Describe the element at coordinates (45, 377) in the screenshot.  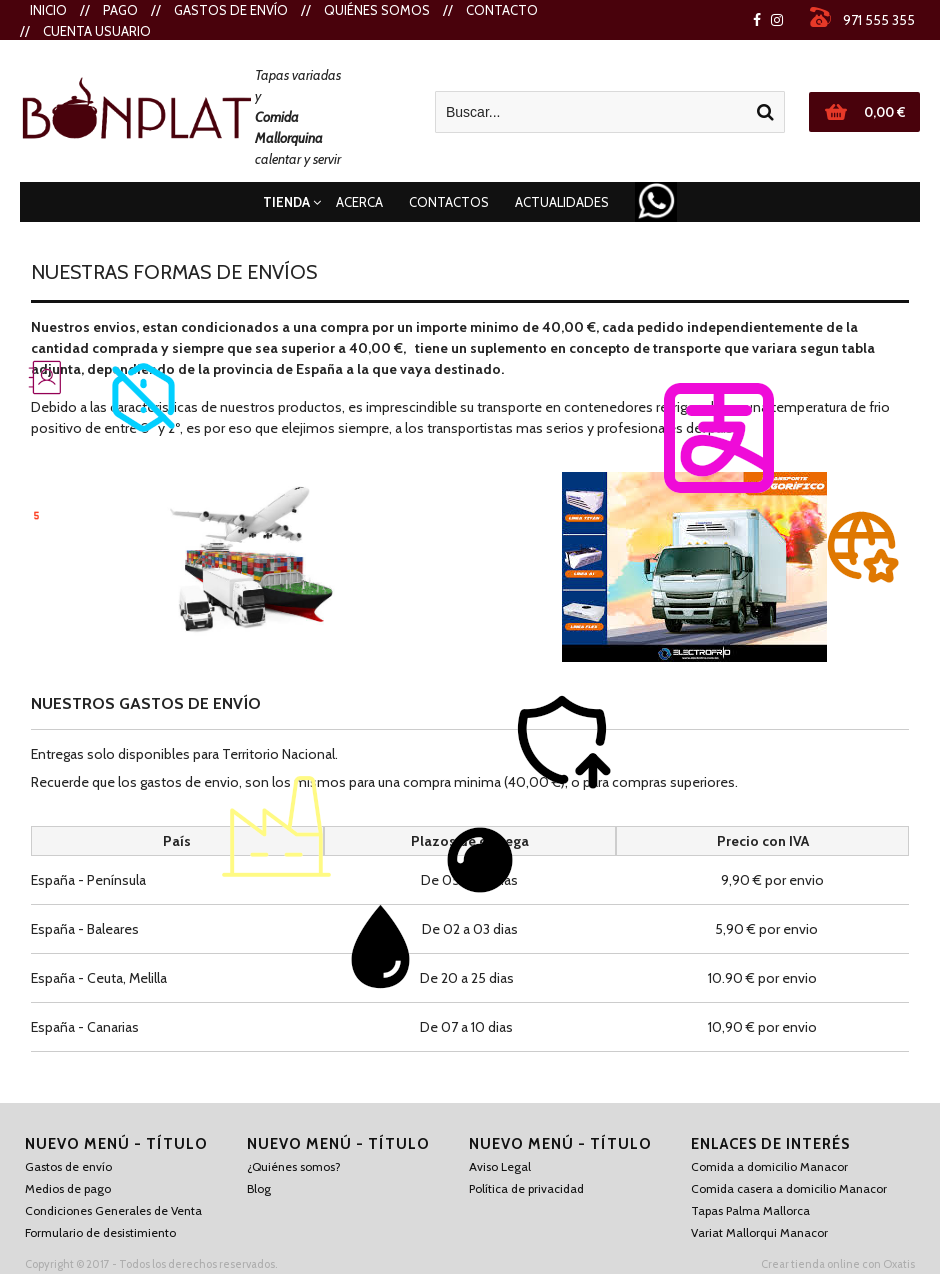
I see `open your contacts or address book` at that location.